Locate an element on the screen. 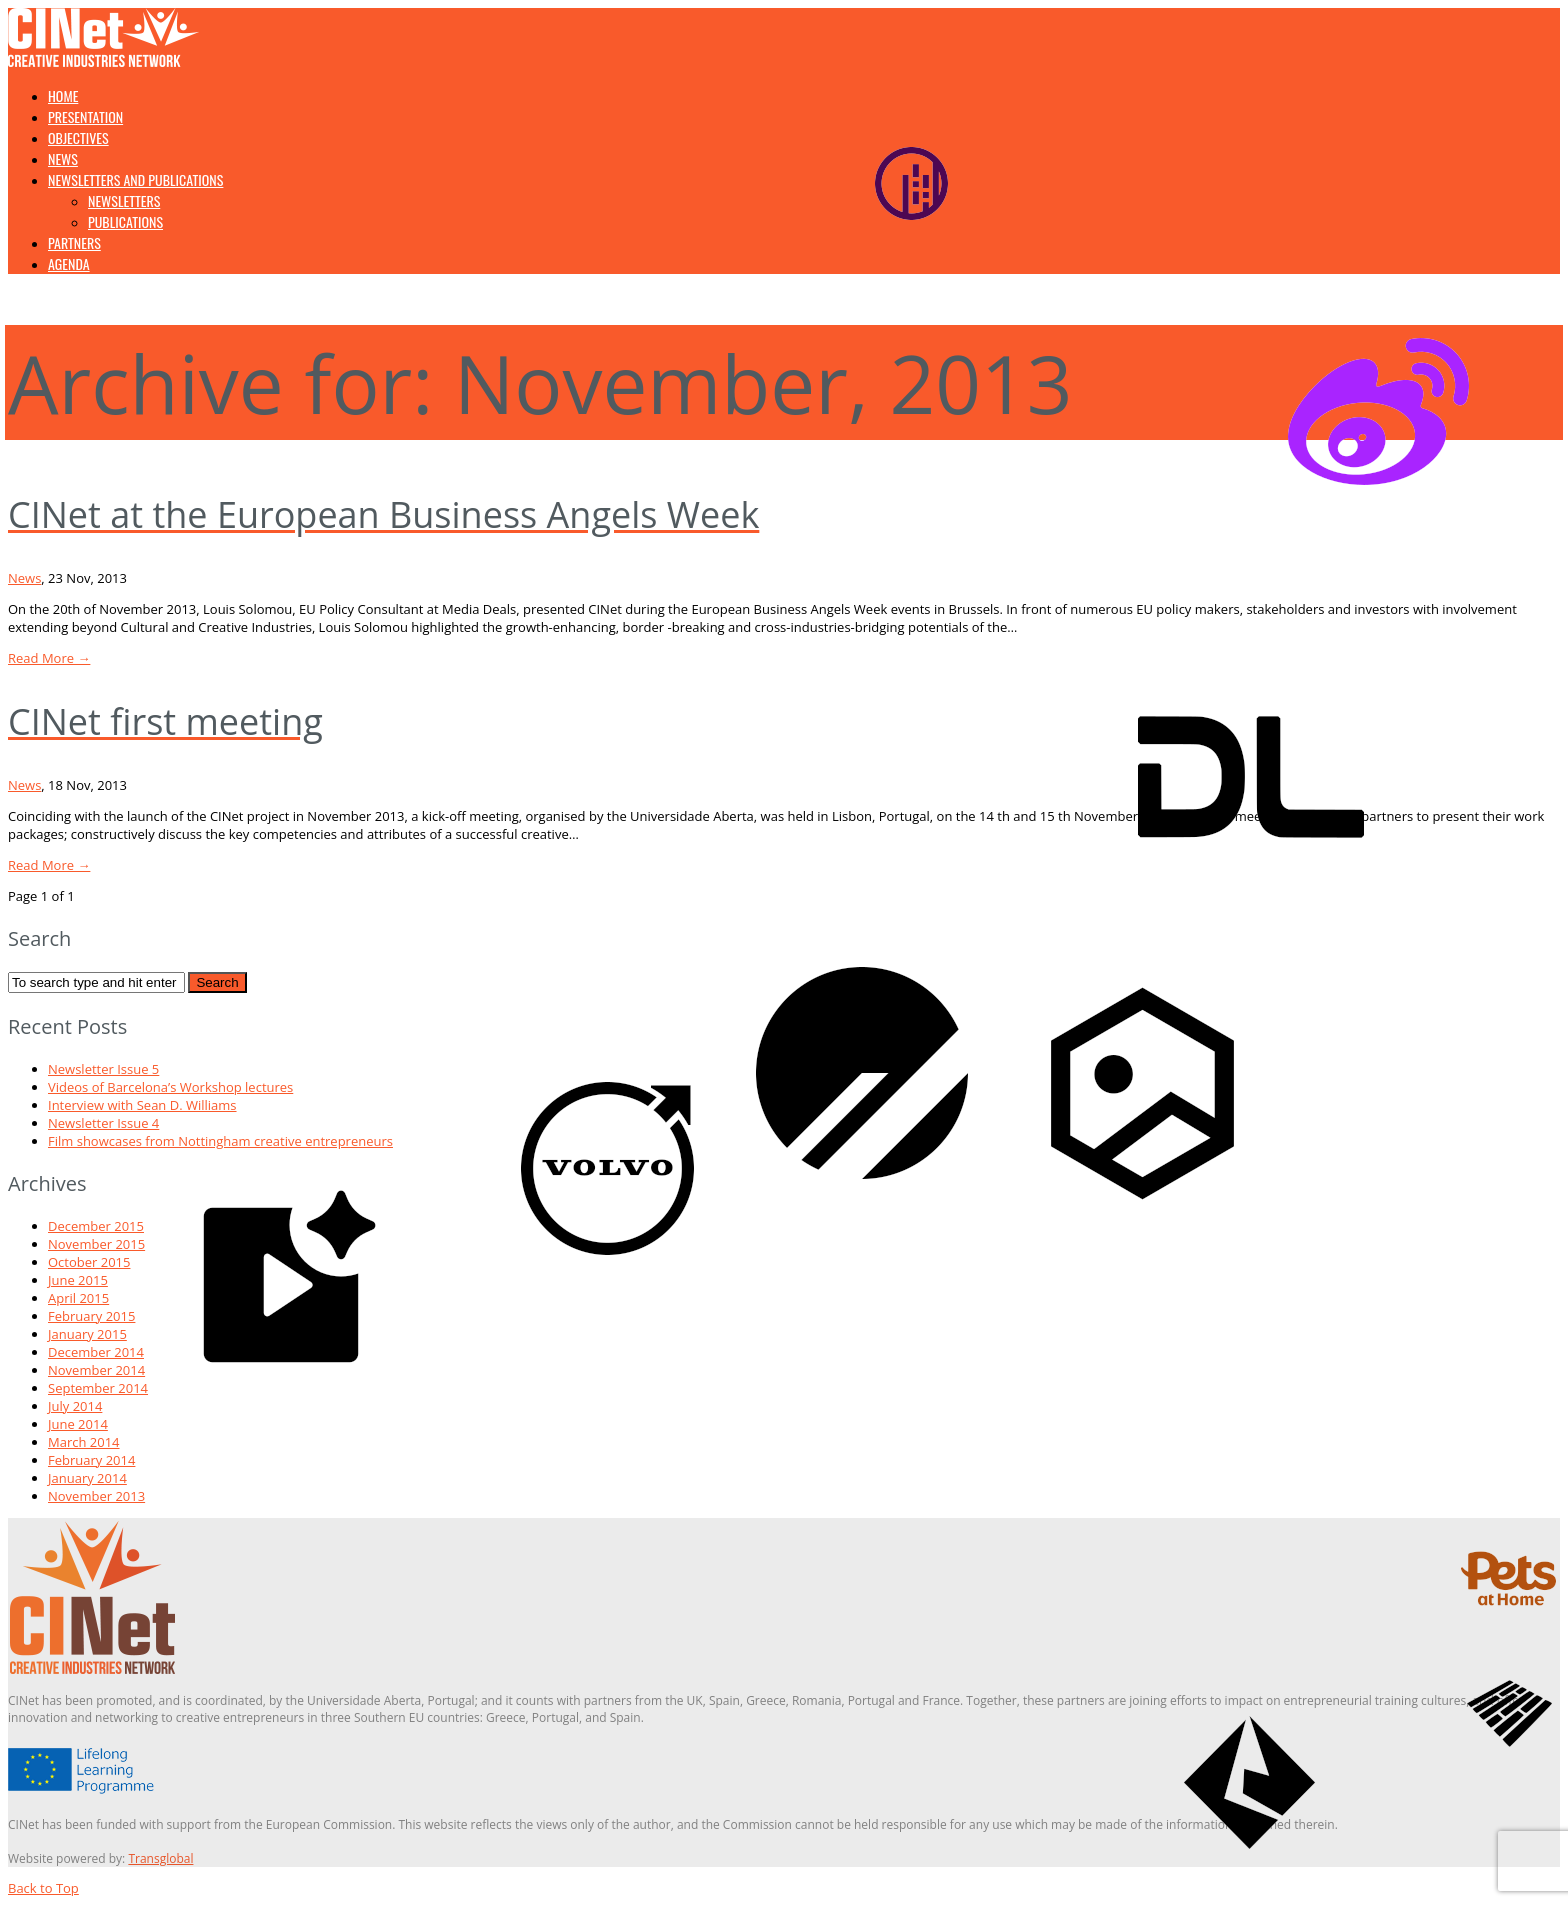  open informatica application is located at coordinates (1249, 1782).